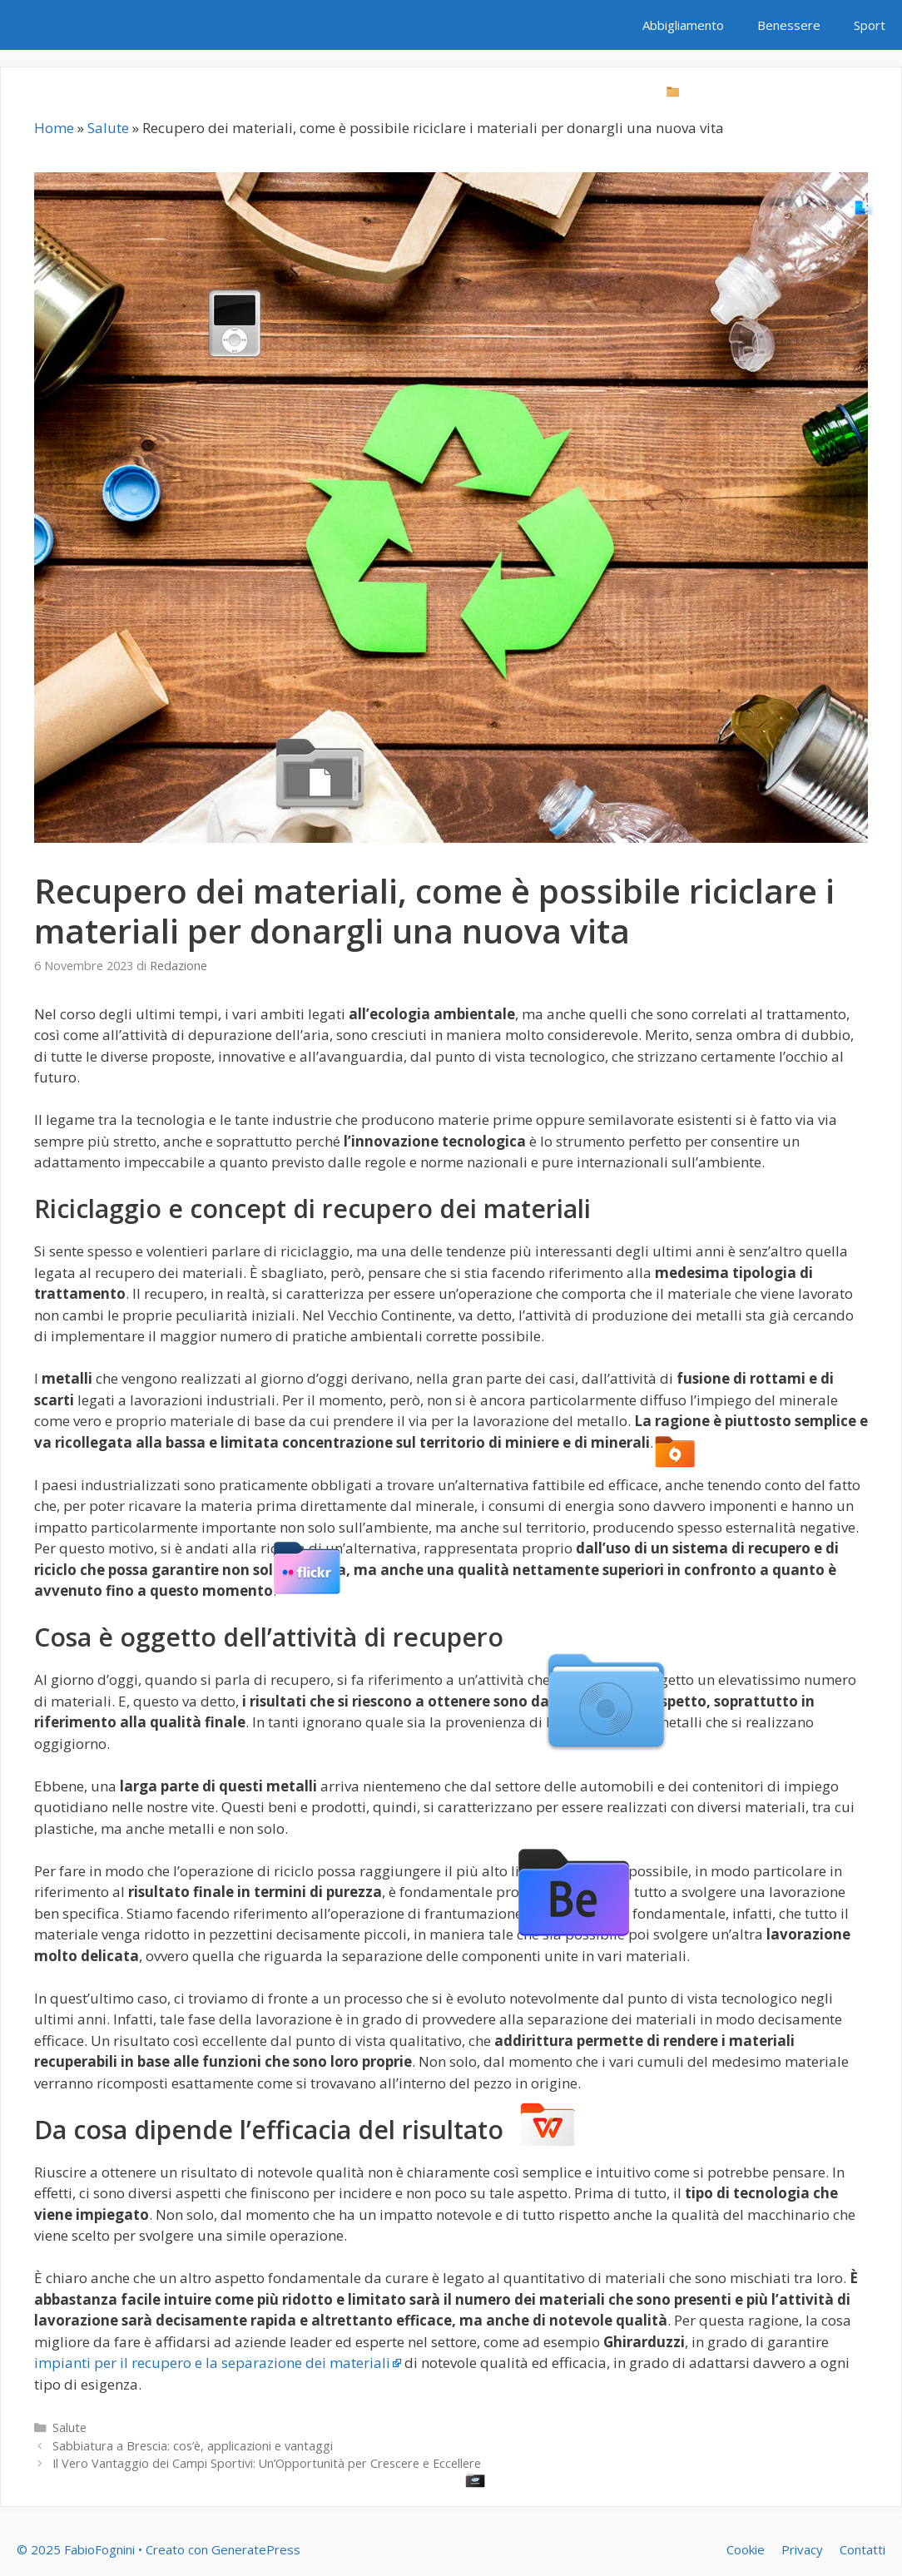  What do you see at coordinates (306, 1569) in the screenshot?
I see `open folder containing flickr downloads or exports` at bounding box center [306, 1569].